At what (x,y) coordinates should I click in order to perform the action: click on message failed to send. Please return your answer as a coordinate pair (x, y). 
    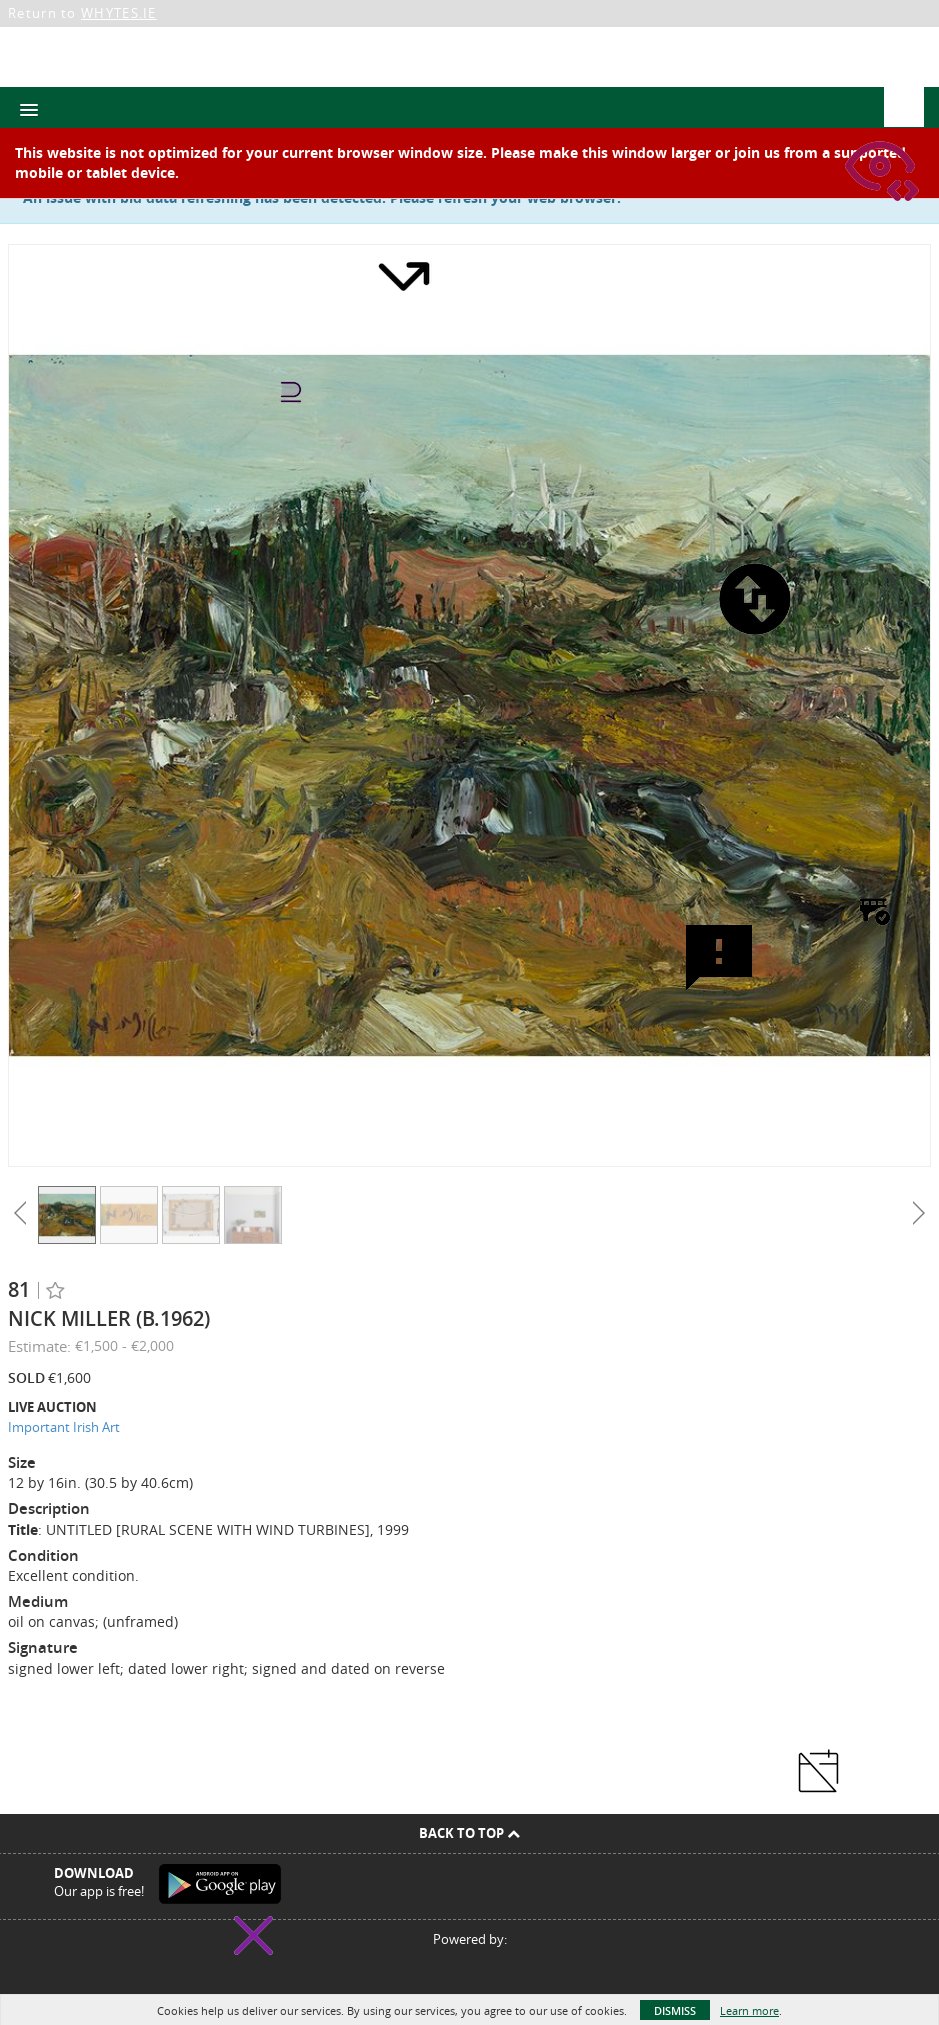
    Looking at the image, I should click on (719, 958).